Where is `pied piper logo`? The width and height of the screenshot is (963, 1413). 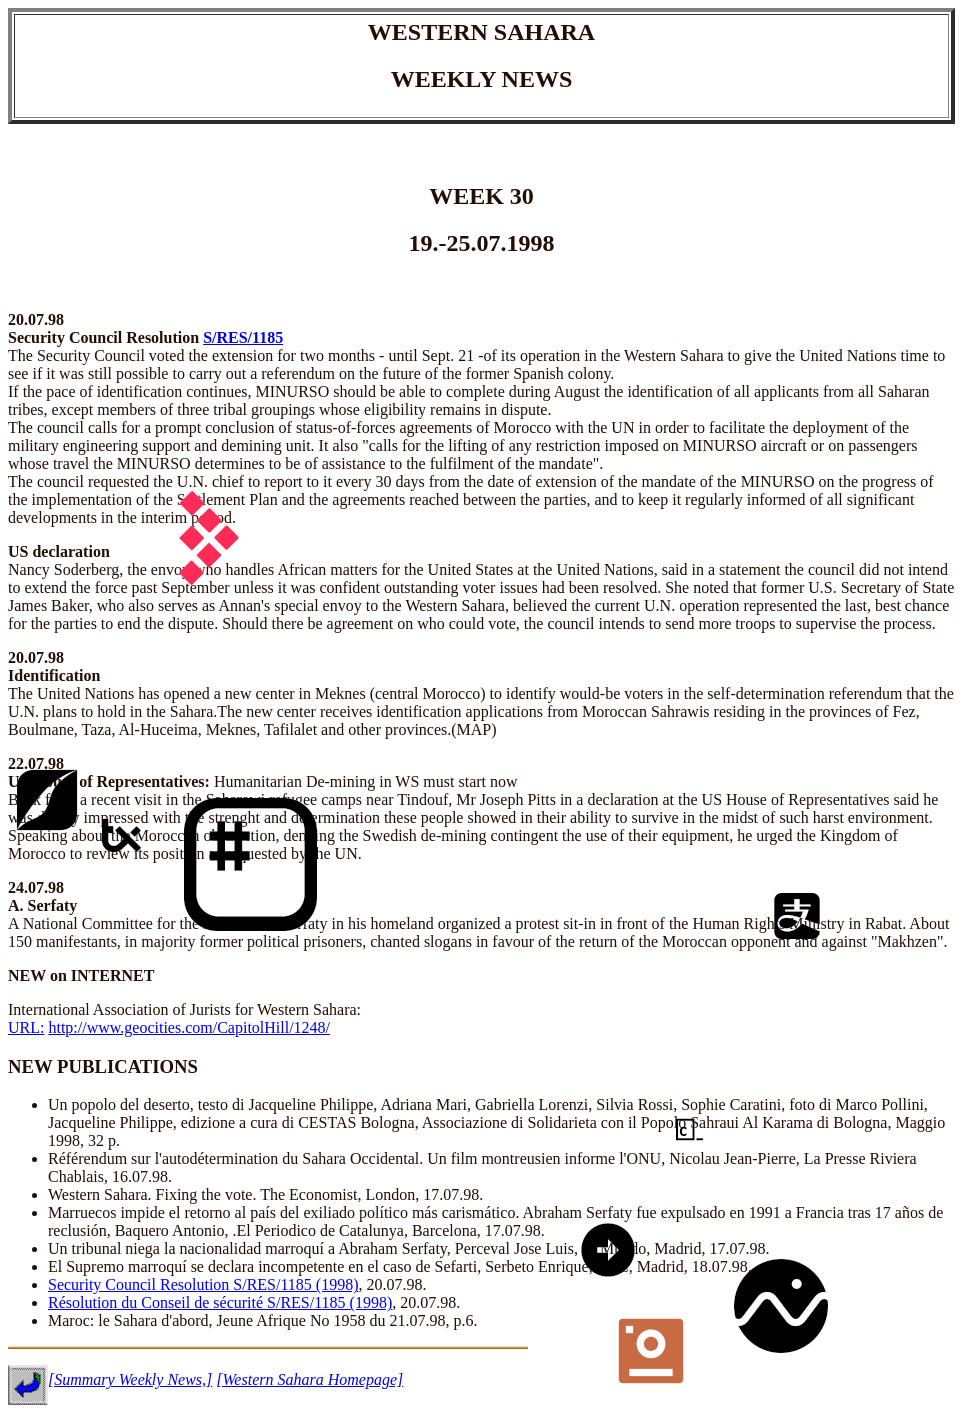
pied piper logo is located at coordinates (47, 800).